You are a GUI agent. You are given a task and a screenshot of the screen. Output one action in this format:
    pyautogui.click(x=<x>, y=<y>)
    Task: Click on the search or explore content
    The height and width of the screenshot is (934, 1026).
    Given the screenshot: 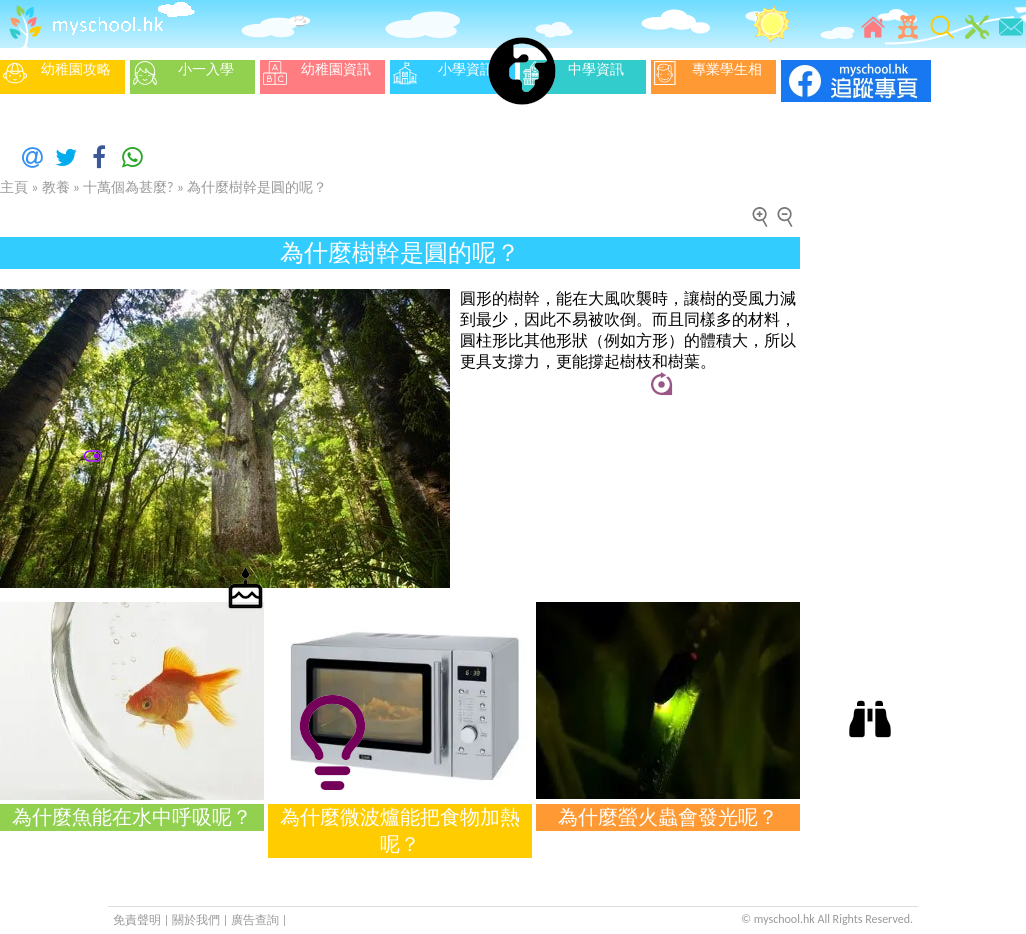 What is the action you would take?
    pyautogui.click(x=870, y=719)
    